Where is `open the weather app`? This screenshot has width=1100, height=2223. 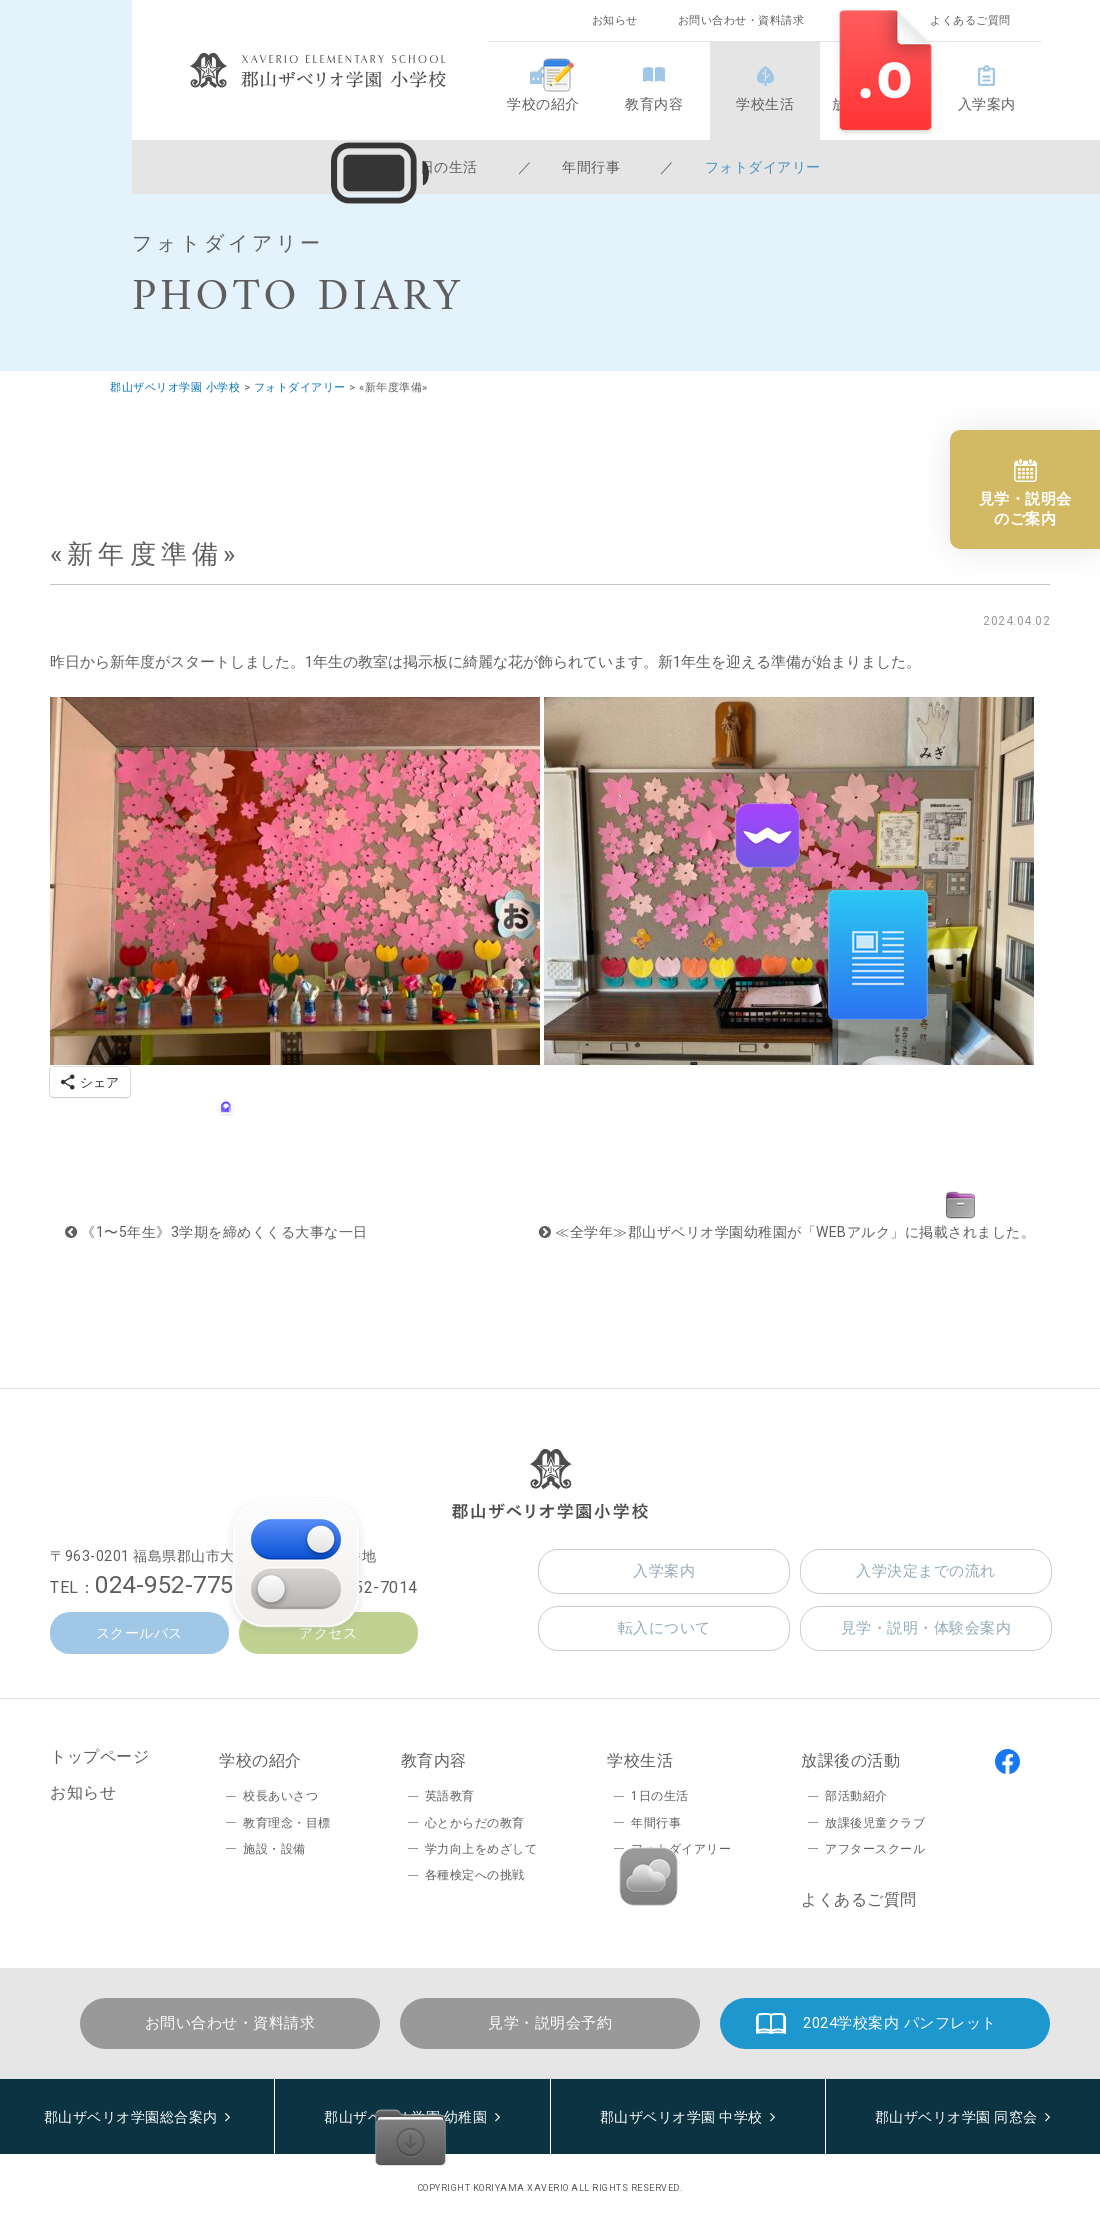
open the weather app is located at coordinates (648, 1876).